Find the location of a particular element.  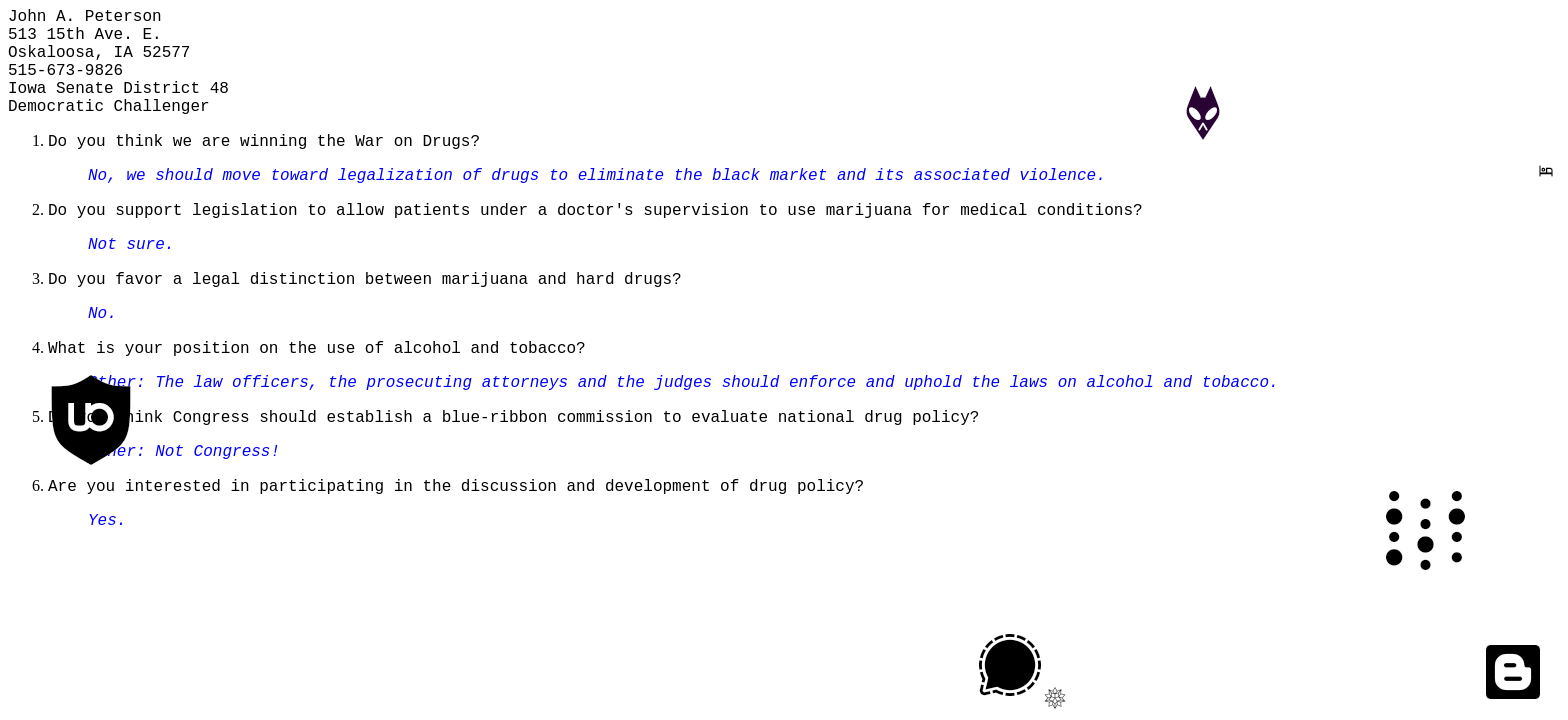

open Blogger app is located at coordinates (1513, 672).